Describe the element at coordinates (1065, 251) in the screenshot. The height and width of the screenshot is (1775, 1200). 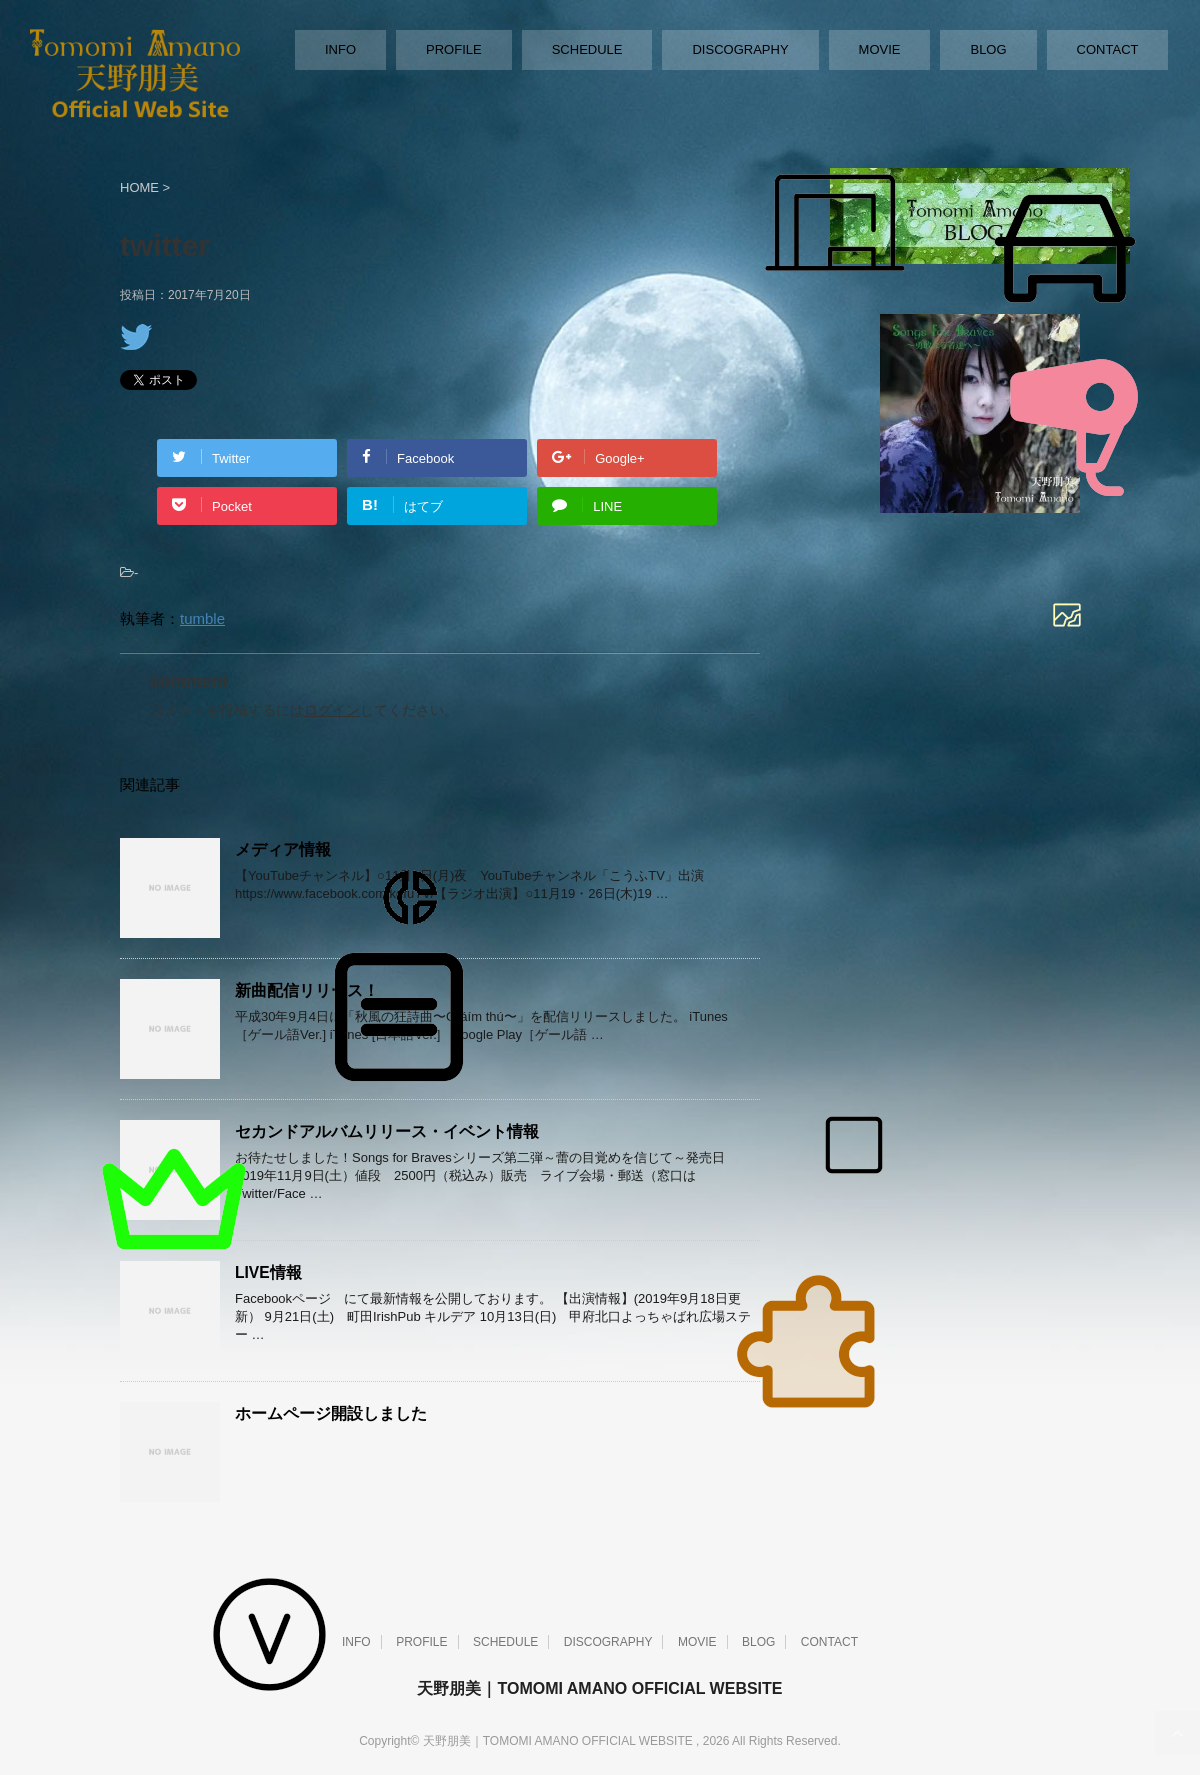
I see `access vehicle or driving settings` at that location.